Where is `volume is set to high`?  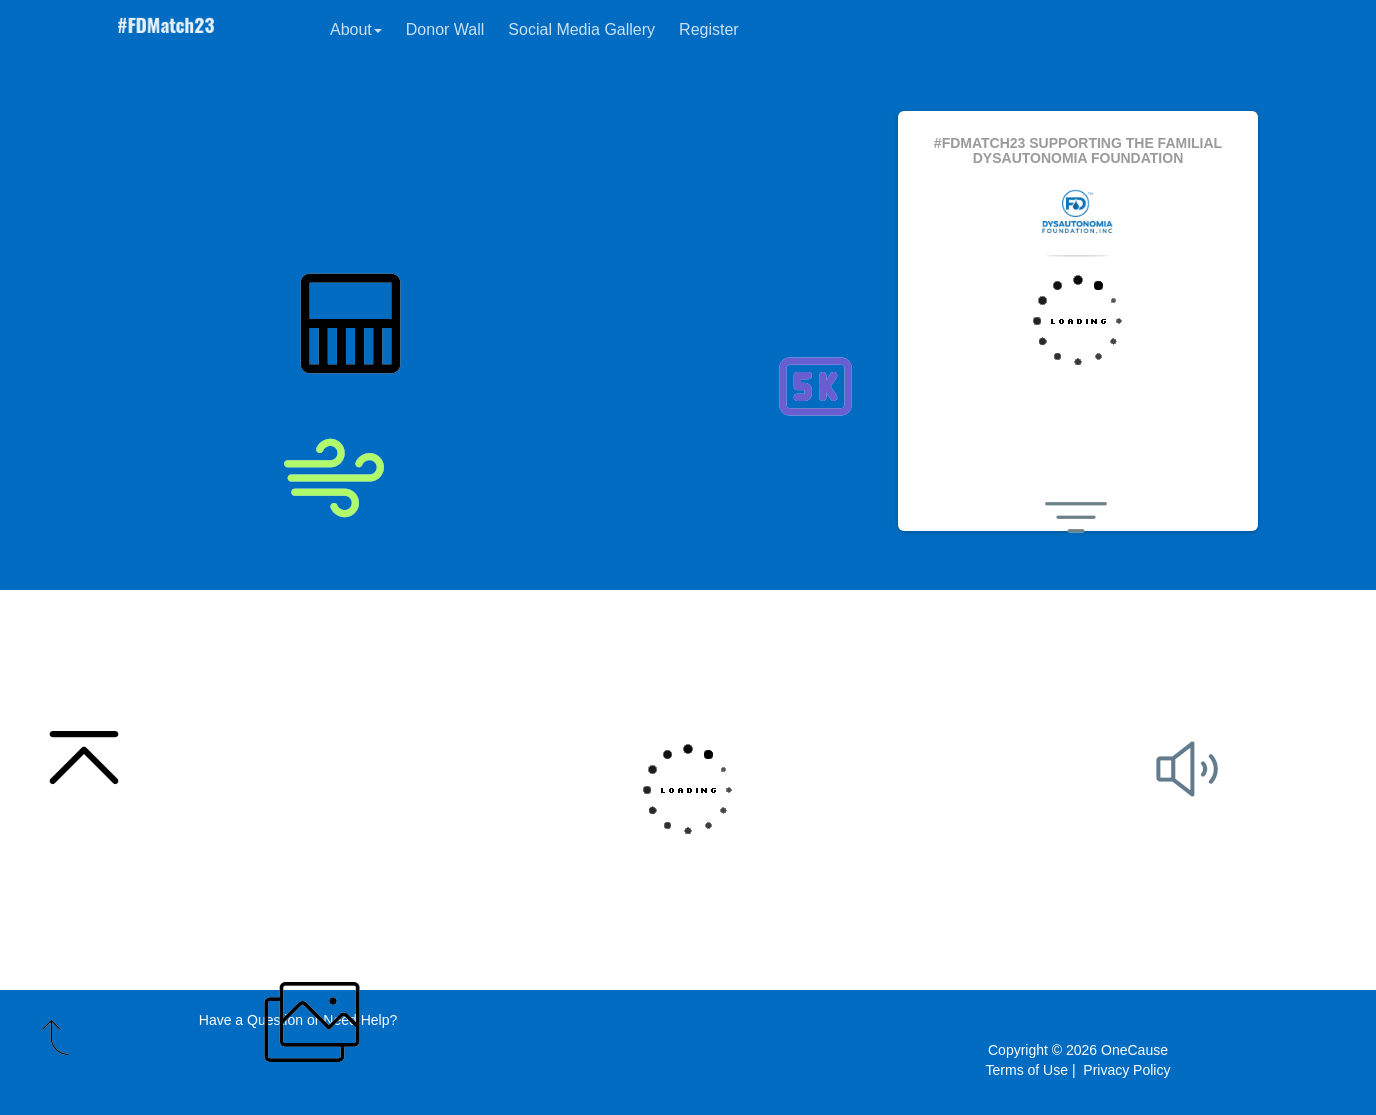 volume is set to high is located at coordinates (1186, 769).